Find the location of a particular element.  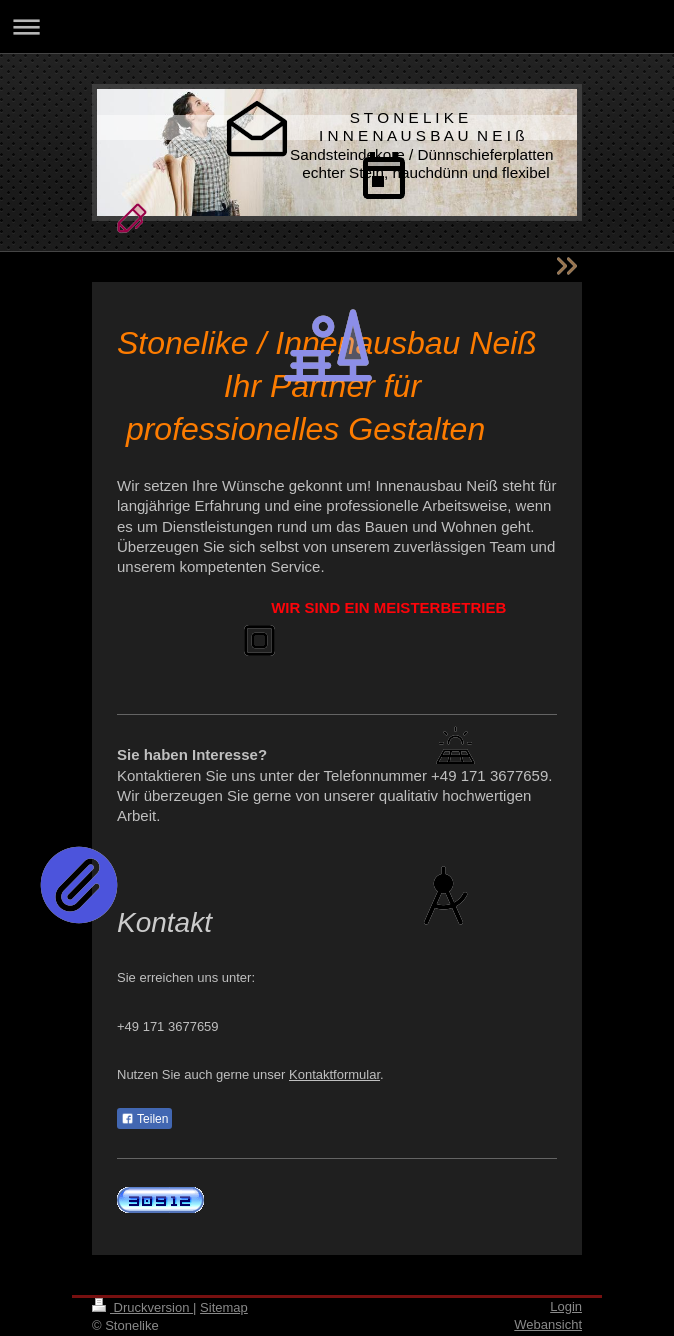

view nearby parks or green spaces is located at coordinates (328, 350).